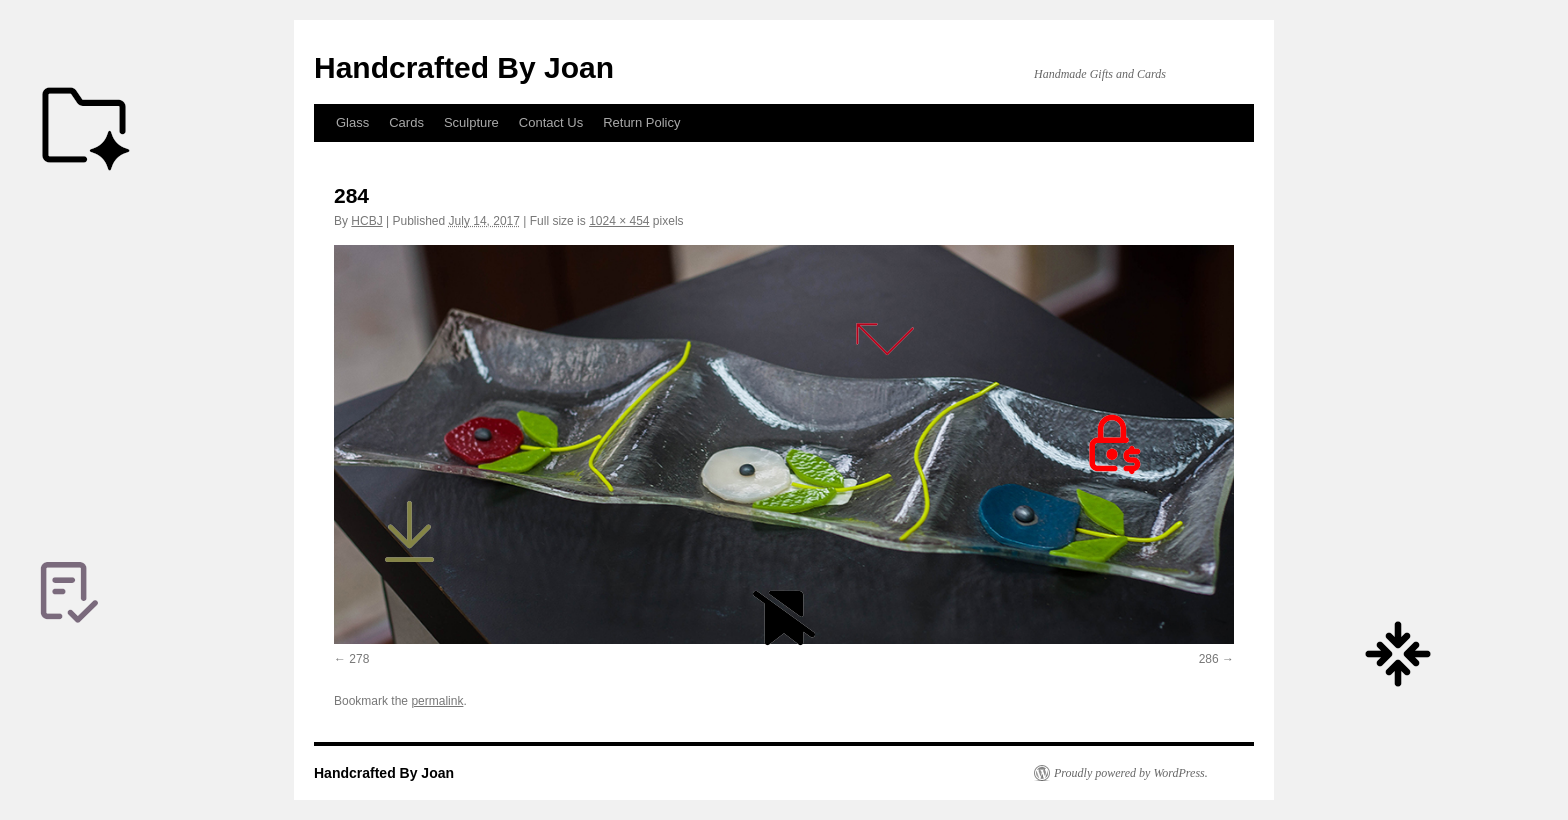 This screenshot has height=820, width=1568. What do you see at coordinates (885, 337) in the screenshot?
I see `go back to previous step` at bounding box center [885, 337].